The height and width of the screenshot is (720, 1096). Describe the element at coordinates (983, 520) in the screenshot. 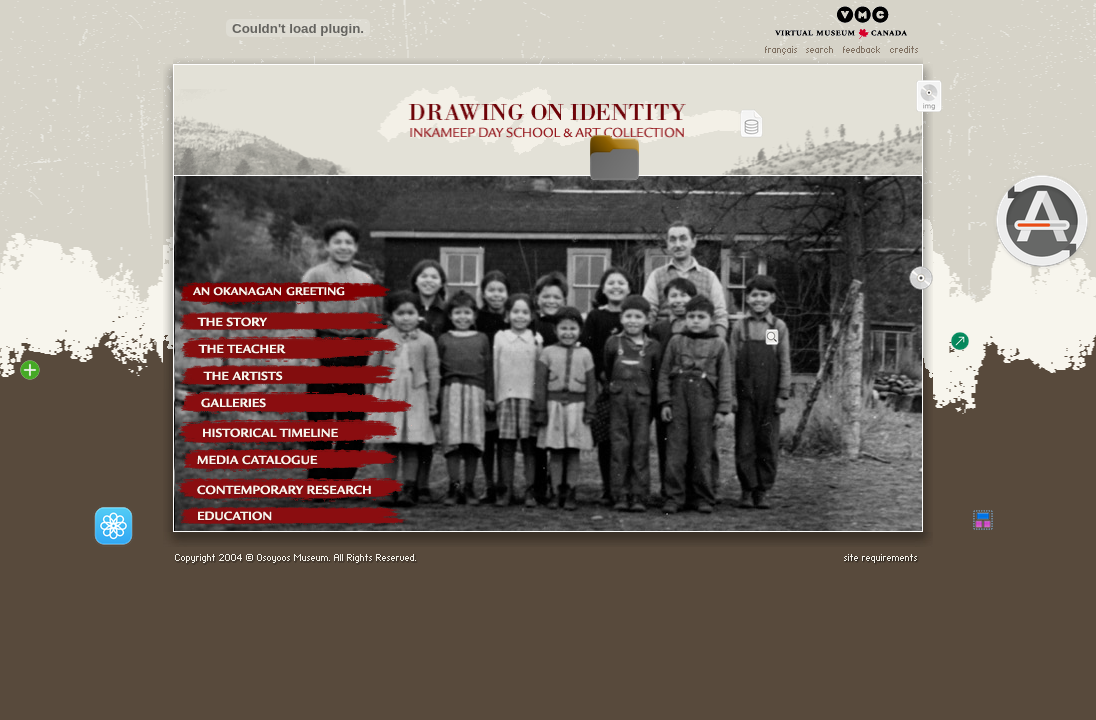

I see `select all items in the current view` at that location.